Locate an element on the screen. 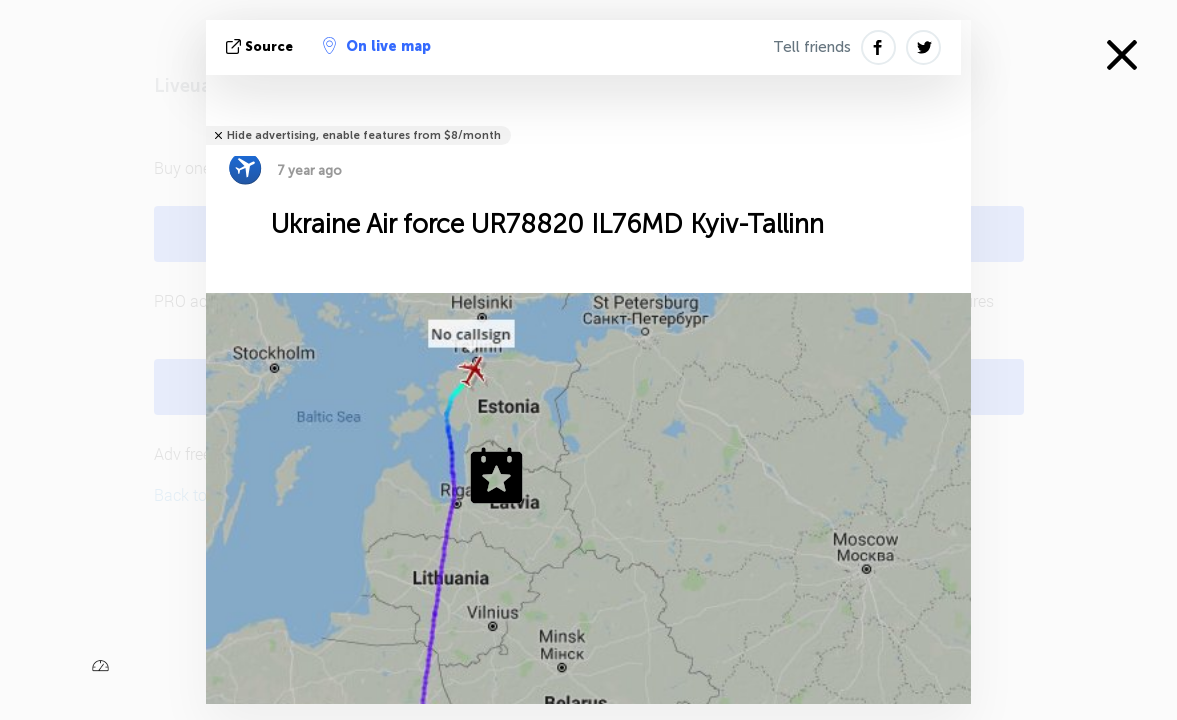 This screenshot has width=1177, height=720. view starred or favorite events is located at coordinates (496, 477).